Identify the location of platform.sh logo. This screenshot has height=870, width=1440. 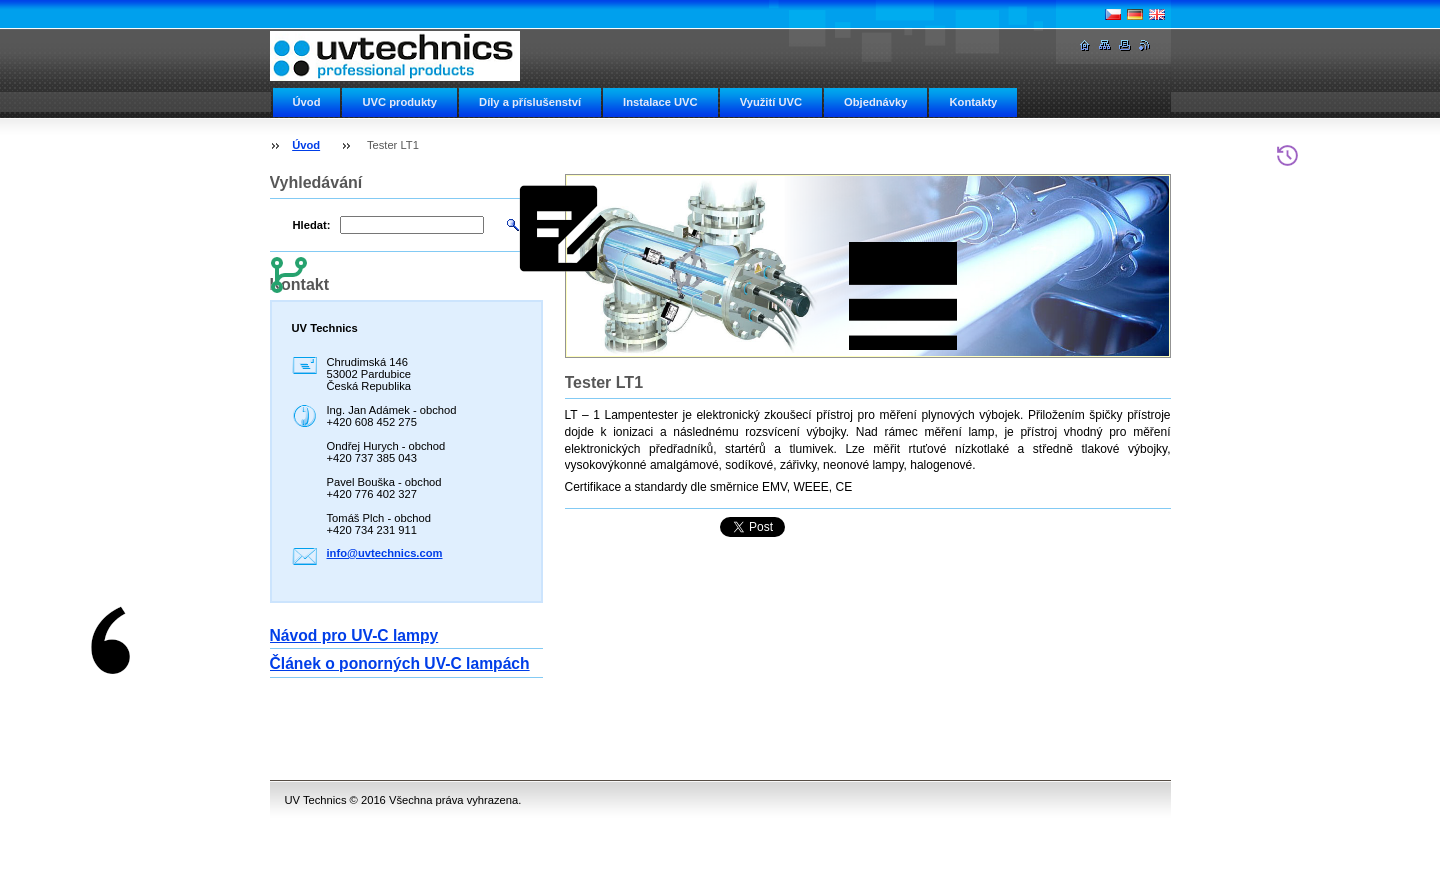
(903, 296).